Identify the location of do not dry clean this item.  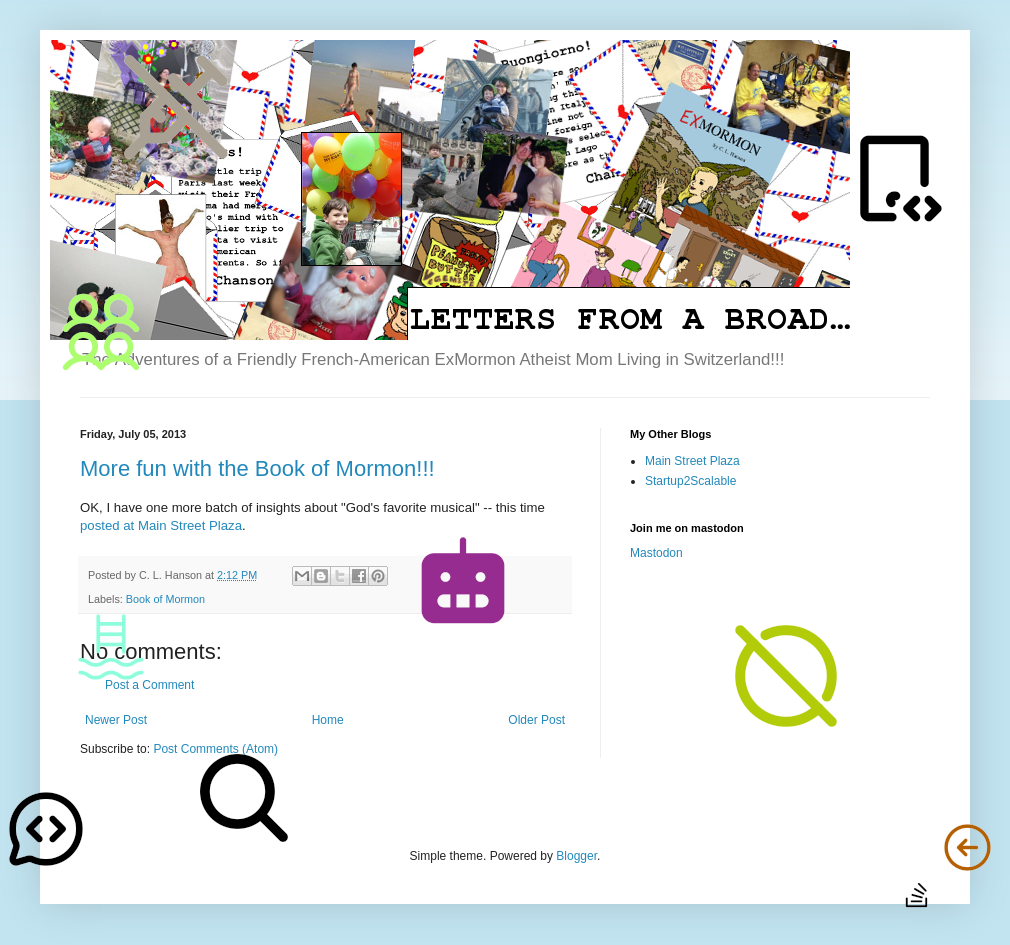
(786, 676).